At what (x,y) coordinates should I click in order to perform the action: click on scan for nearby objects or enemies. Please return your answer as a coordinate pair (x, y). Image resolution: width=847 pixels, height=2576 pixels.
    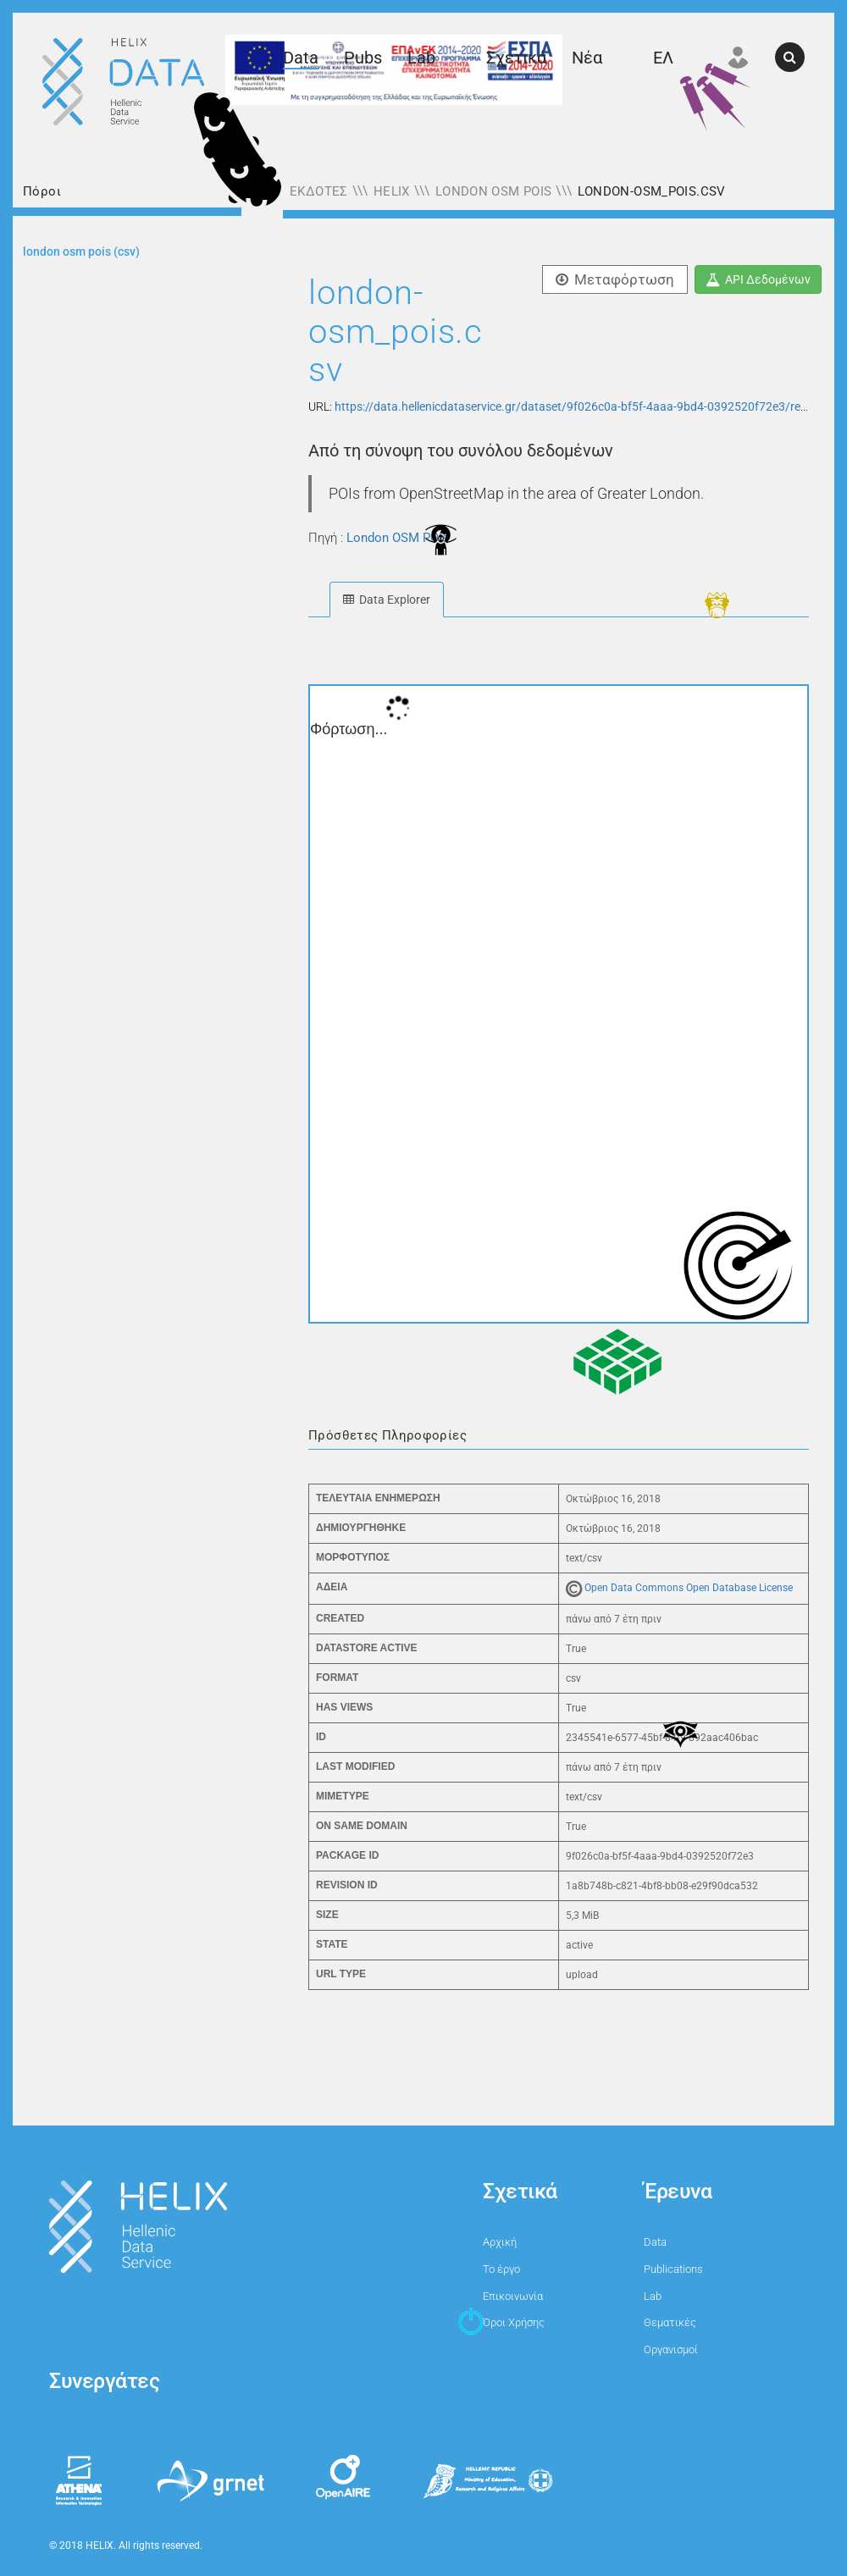
    Looking at the image, I should click on (738, 1265).